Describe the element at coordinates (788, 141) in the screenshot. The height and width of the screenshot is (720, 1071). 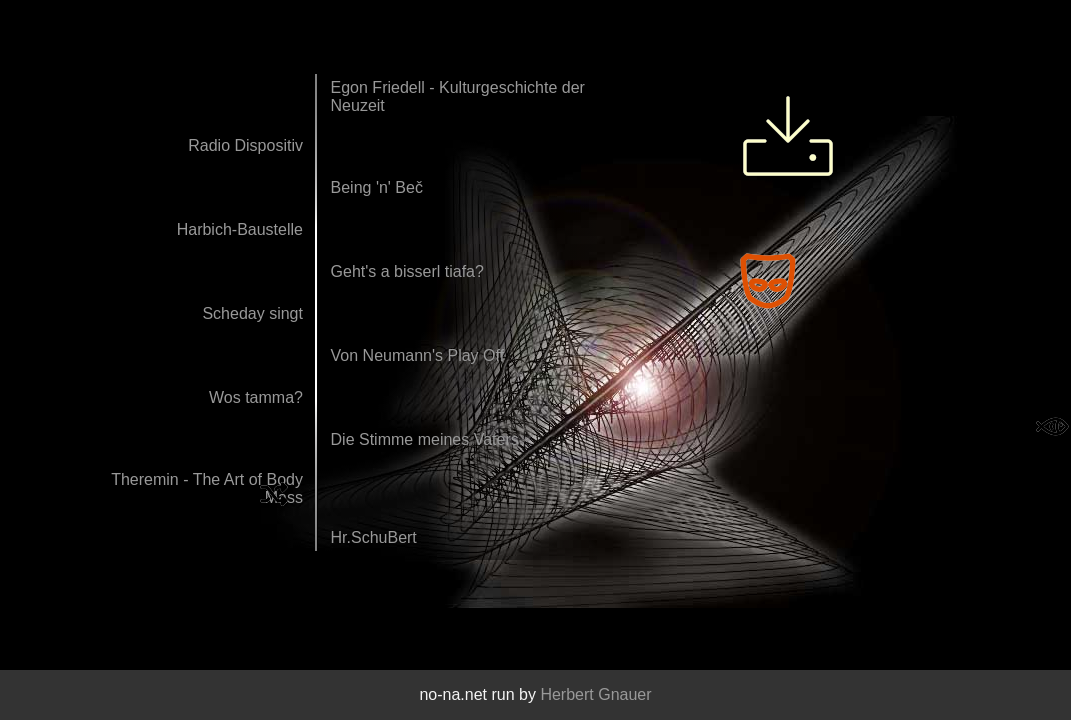
I see `download a file to your device` at that location.